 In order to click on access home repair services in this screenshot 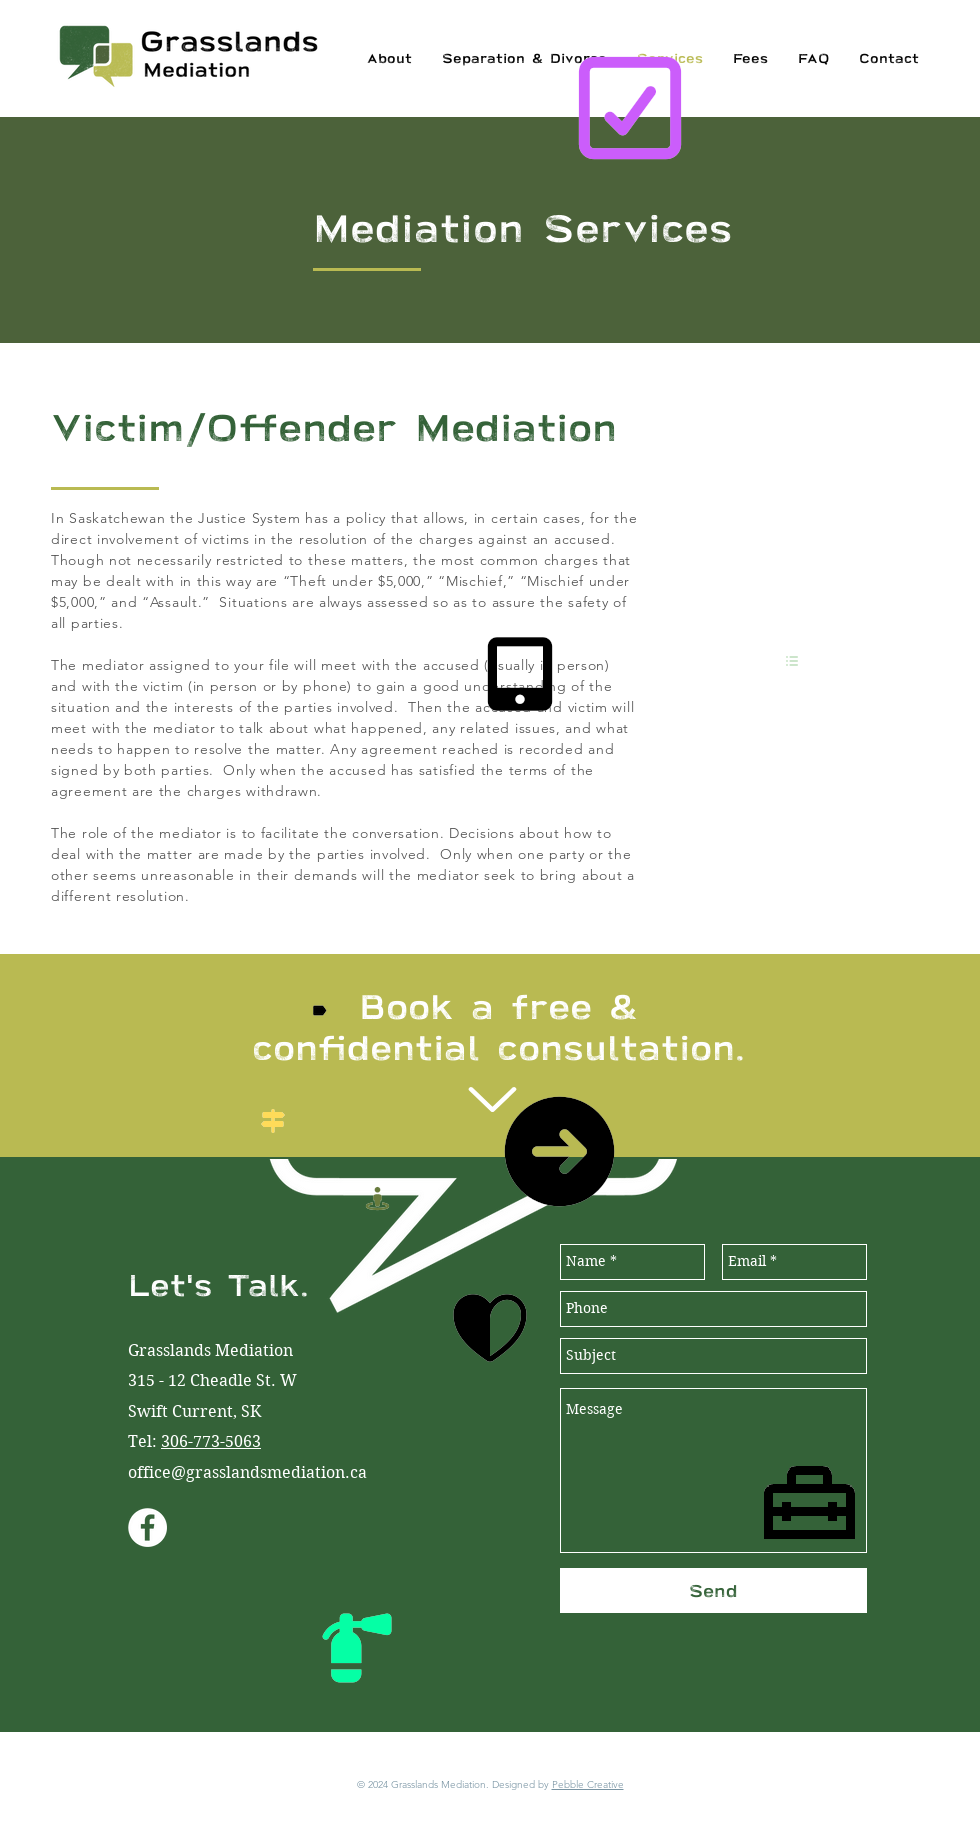, I will do `click(809, 1502)`.